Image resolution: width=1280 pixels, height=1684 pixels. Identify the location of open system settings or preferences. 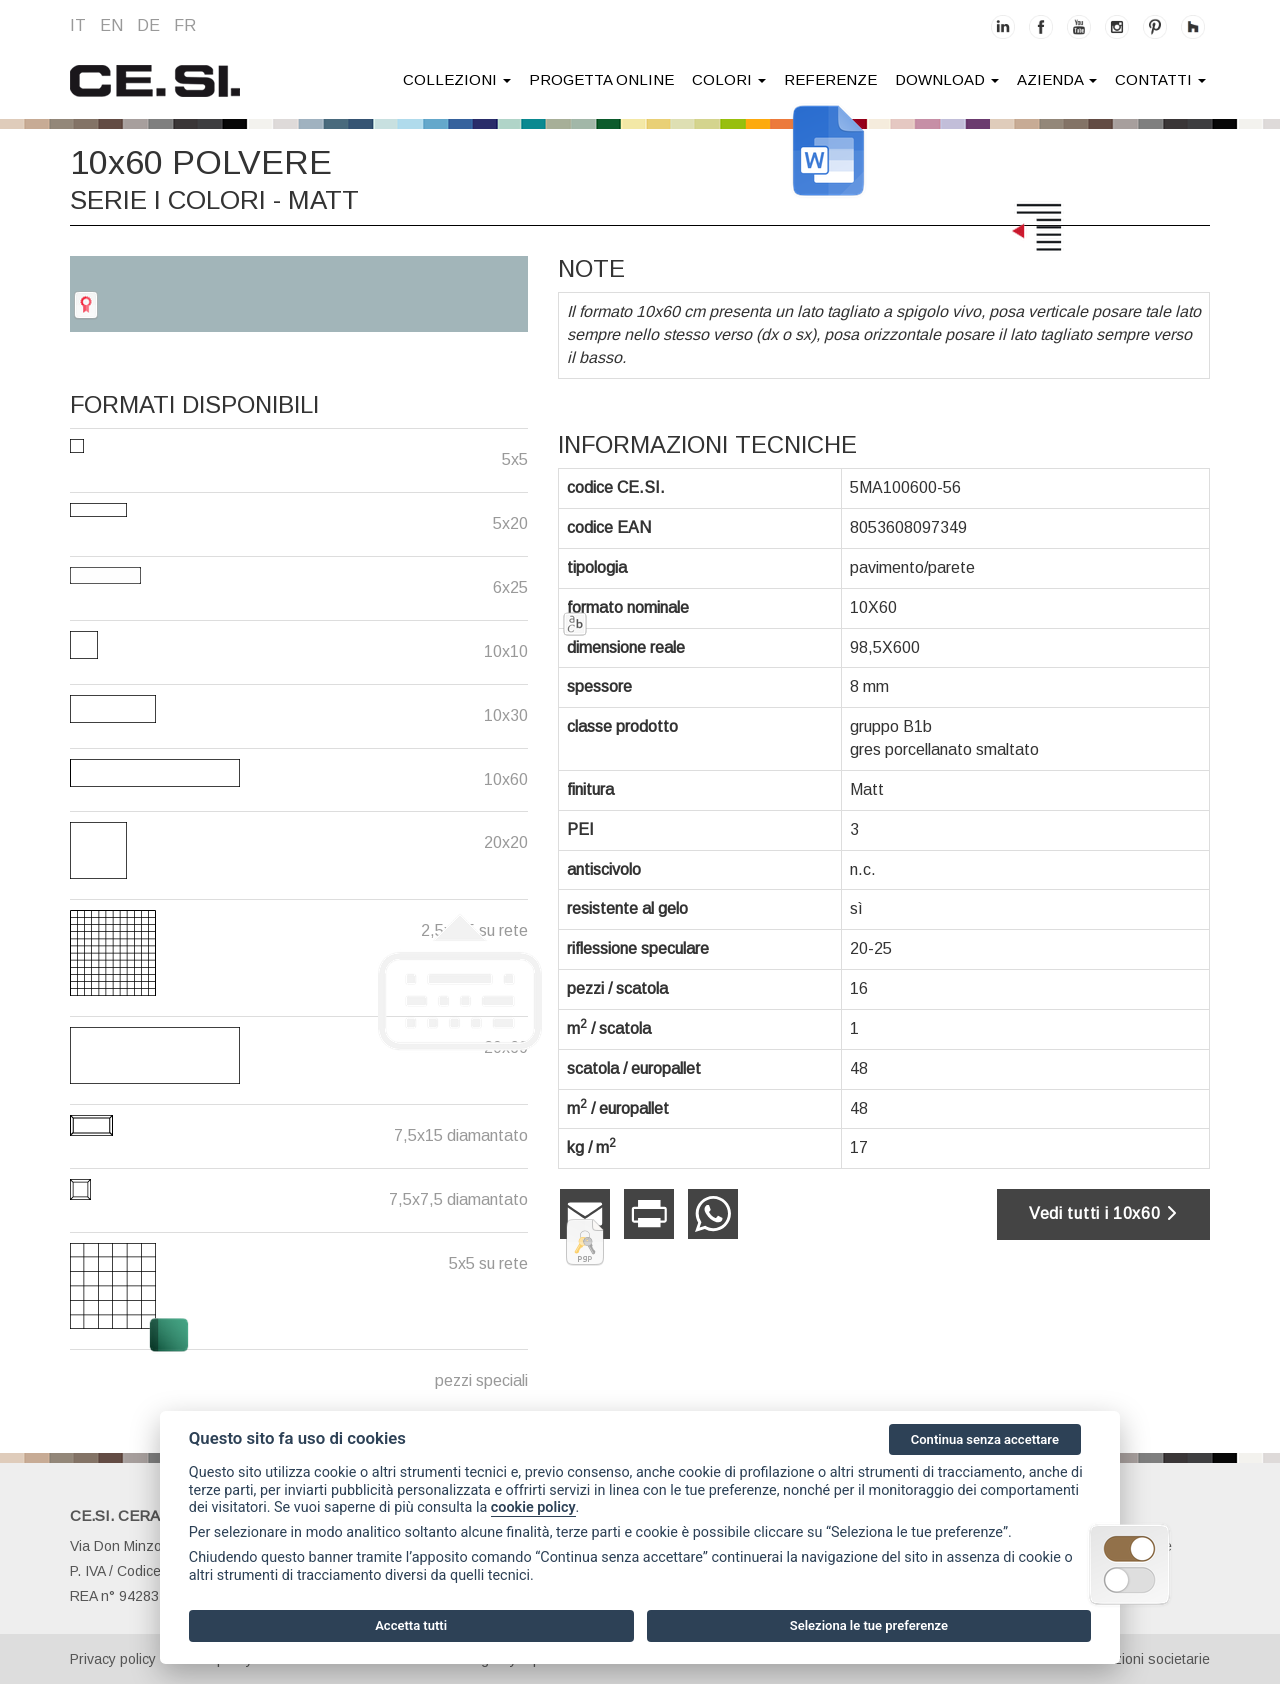
(1129, 1564).